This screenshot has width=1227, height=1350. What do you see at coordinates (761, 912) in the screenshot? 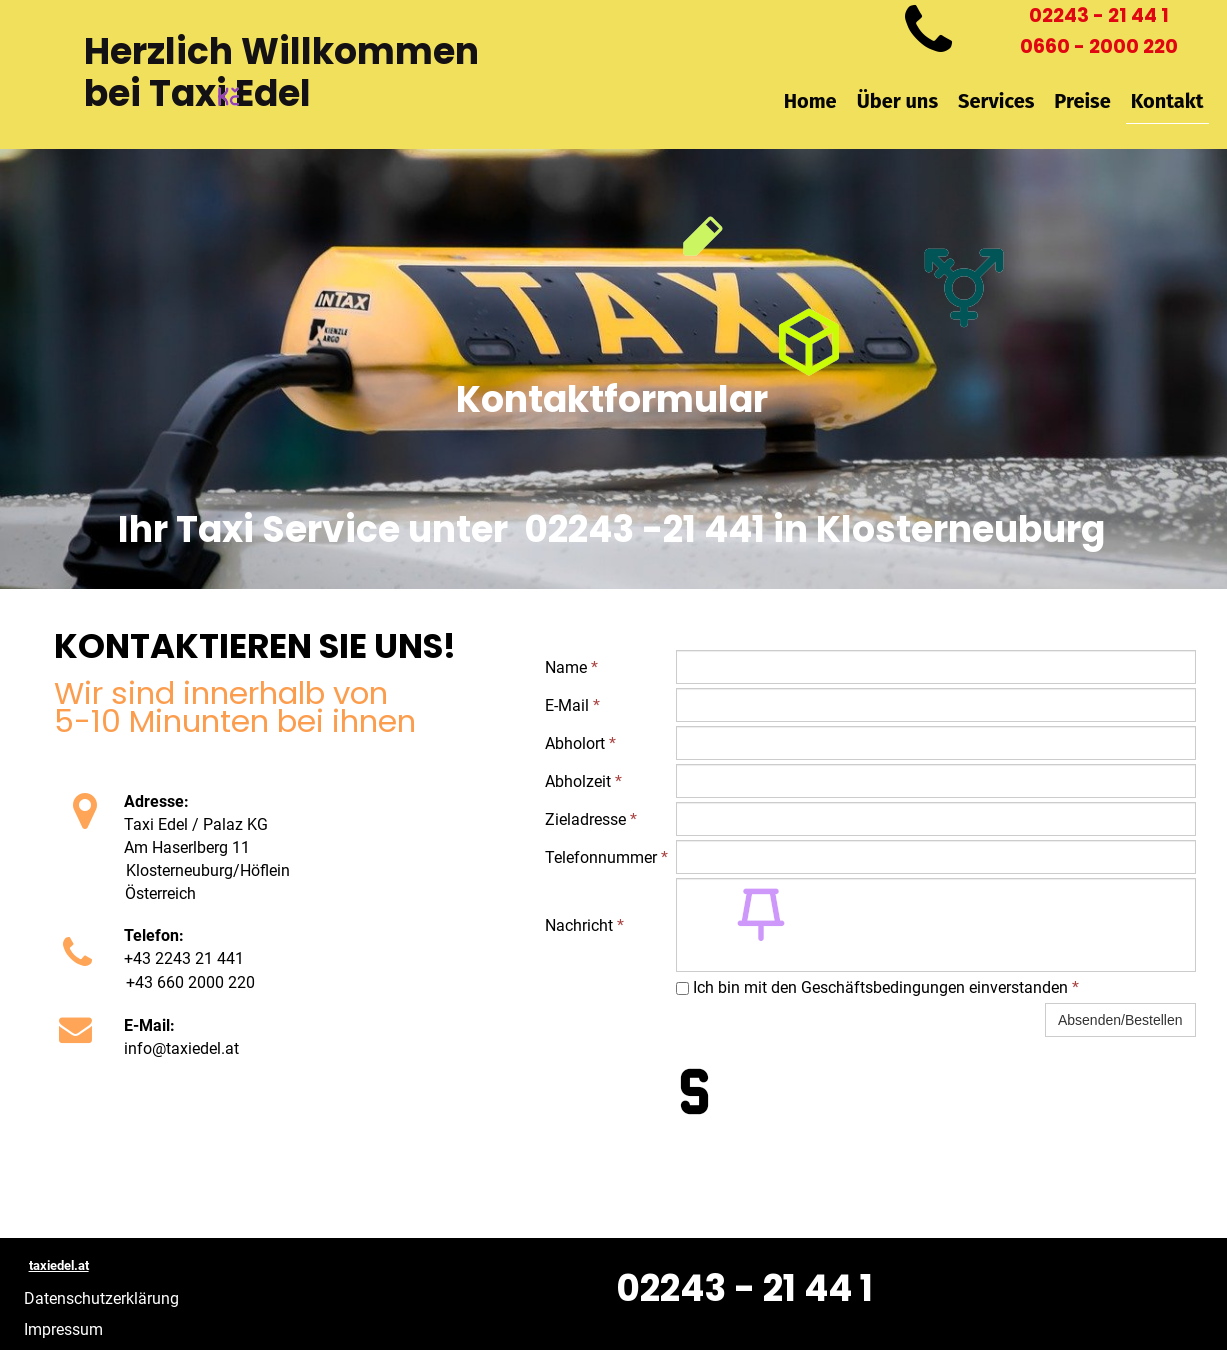
I see `pin an item to keep it visible` at bounding box center [761, 912].